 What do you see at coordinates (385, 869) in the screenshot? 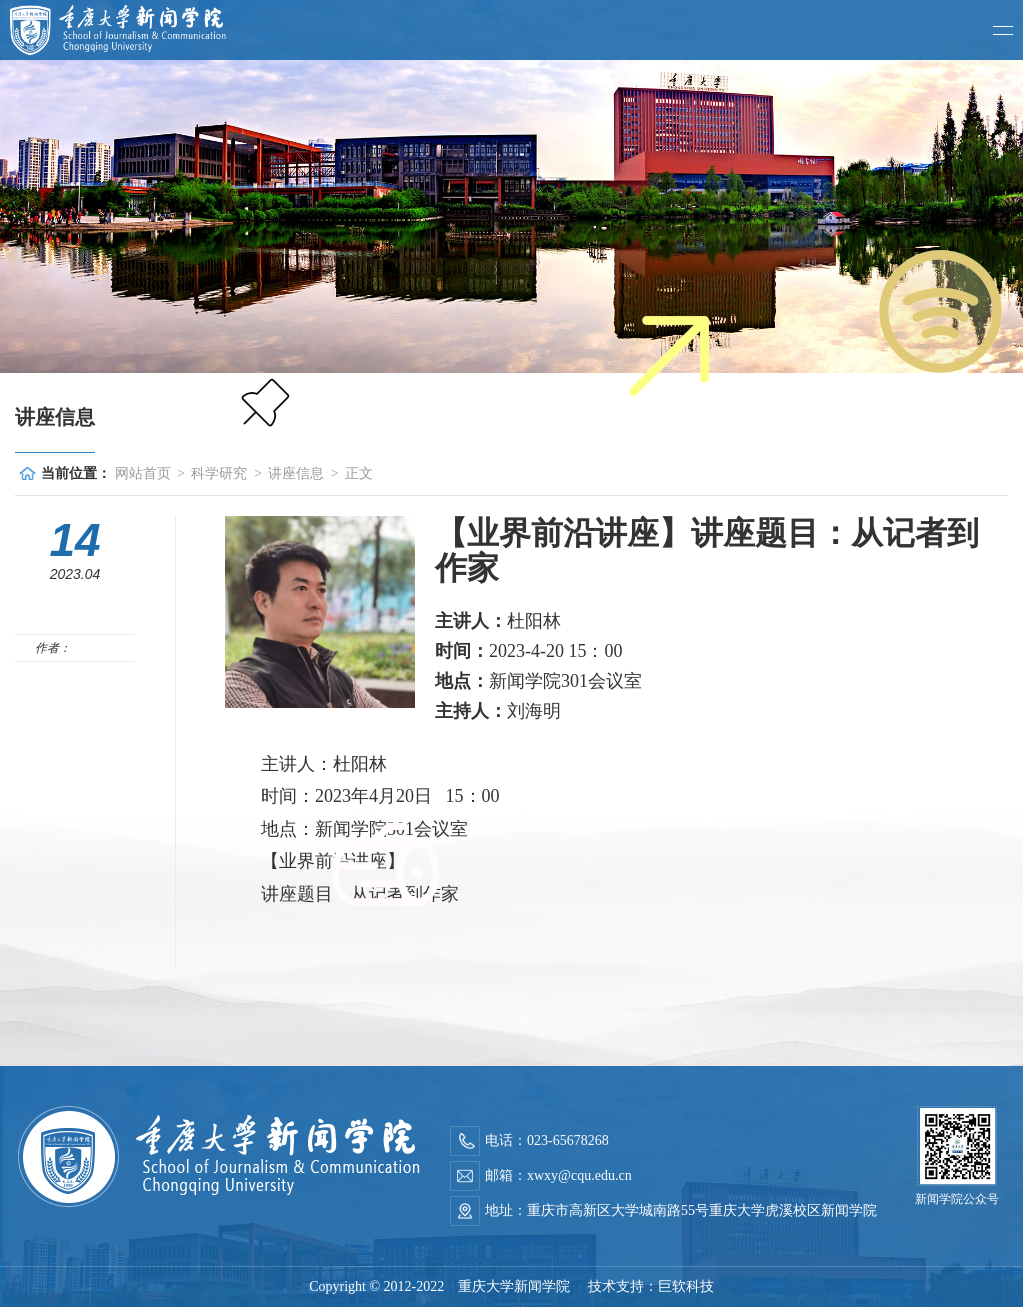
I see `view activity log or history` at bounding box center [385, 869].